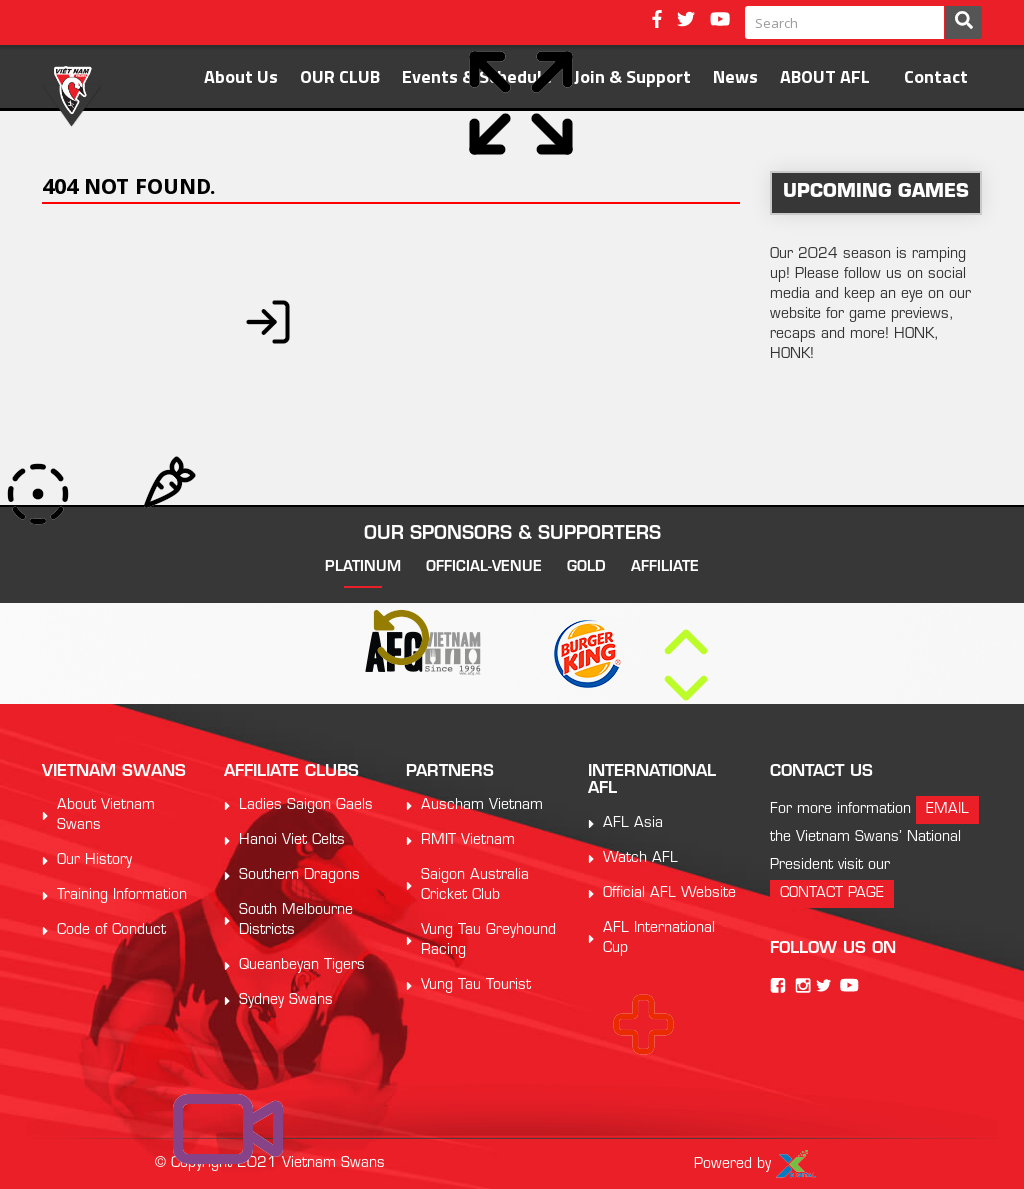 The image size is (1024, 1189). Describe the element at coordinates (643, 1024) in the screenshot. I see `access health or medical features` at that location.